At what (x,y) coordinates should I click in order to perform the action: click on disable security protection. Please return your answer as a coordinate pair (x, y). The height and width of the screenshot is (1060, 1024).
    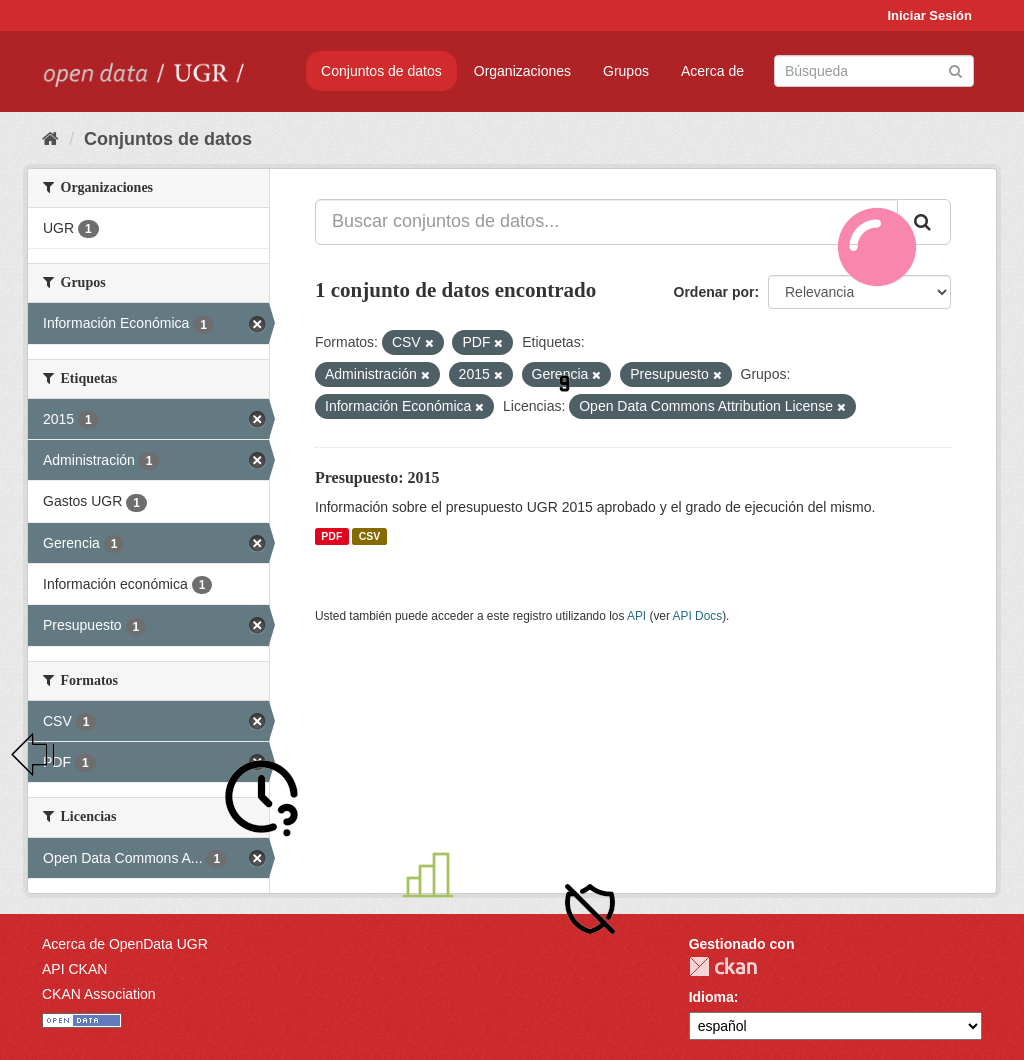
    Looking at the image, I should click on (590, 909).